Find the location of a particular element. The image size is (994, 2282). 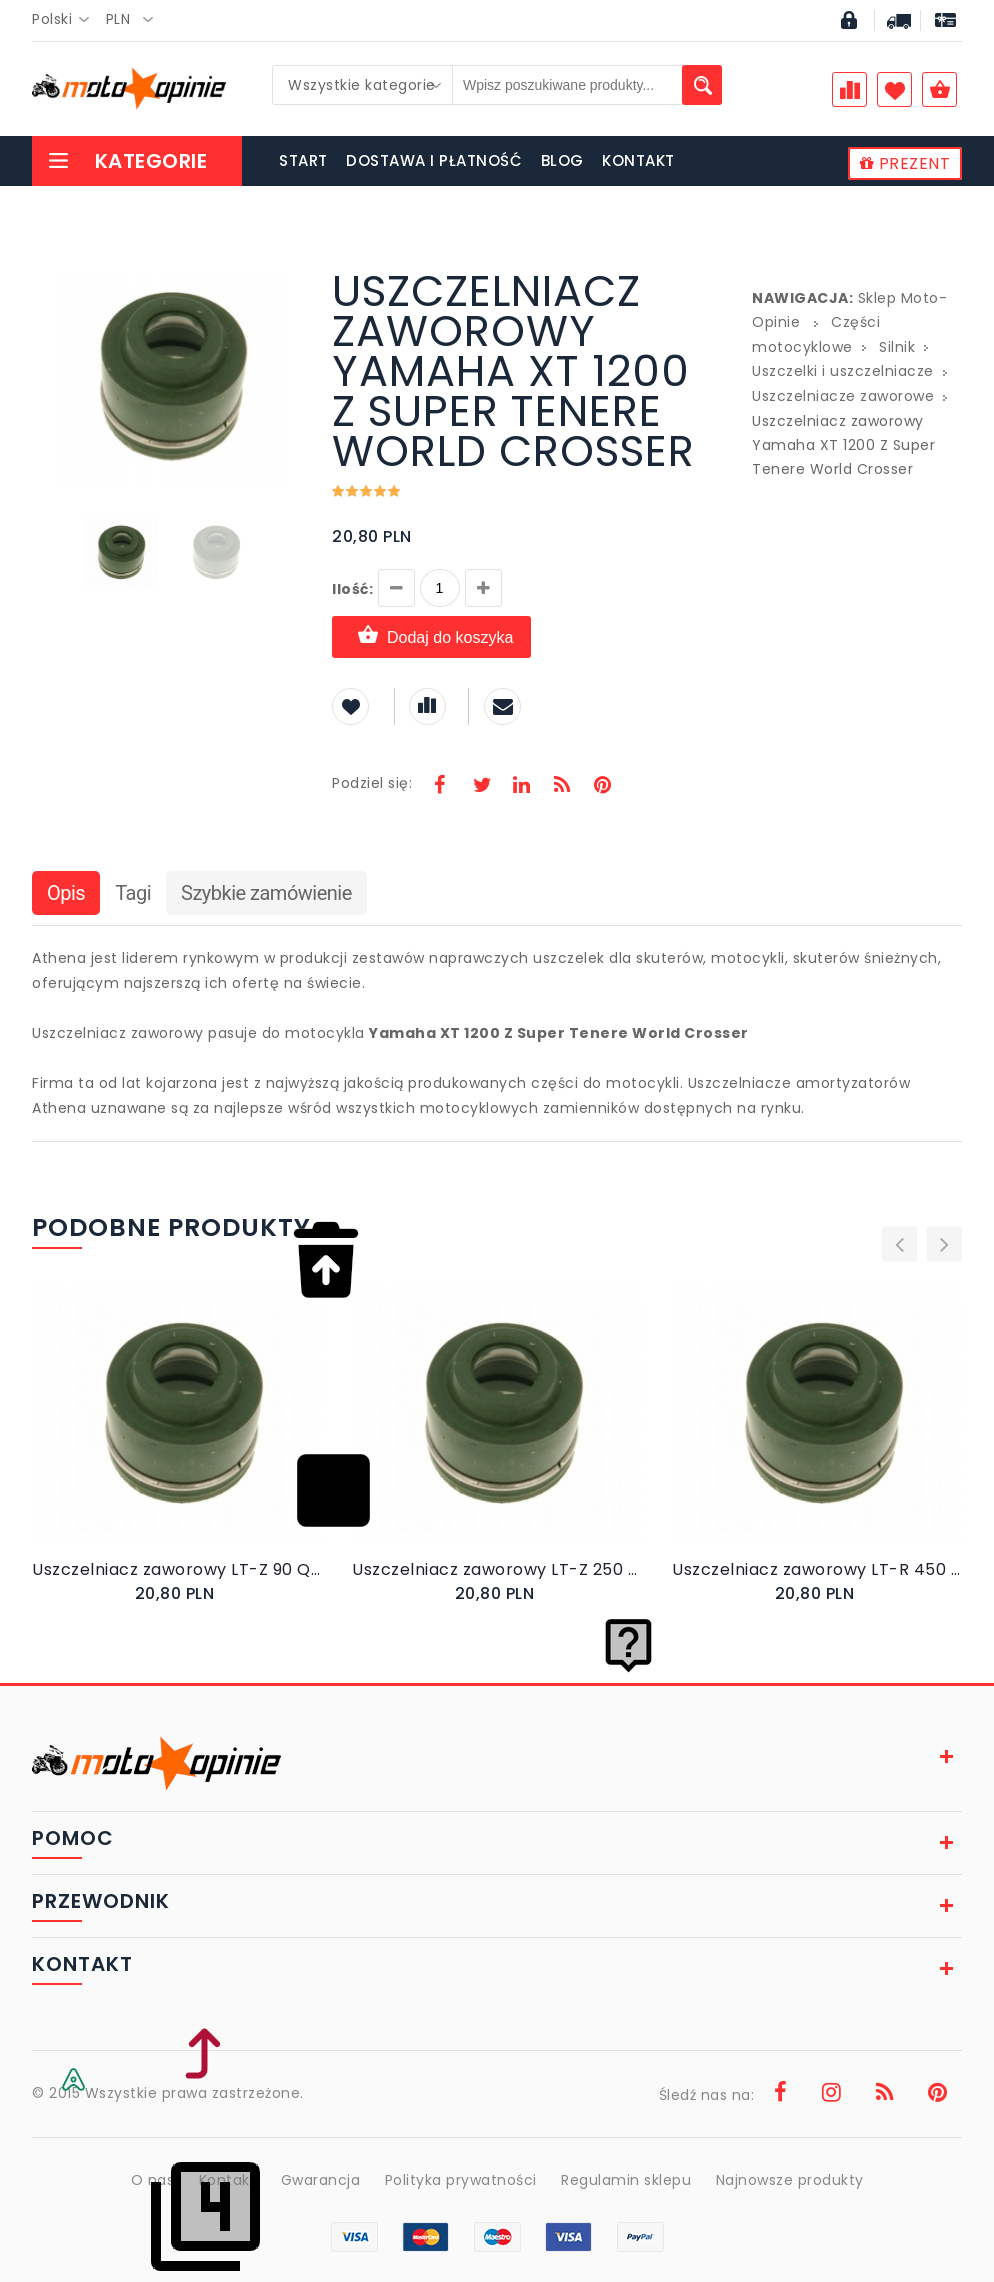

amigo brand logo is located at coordinates (73, 2079).